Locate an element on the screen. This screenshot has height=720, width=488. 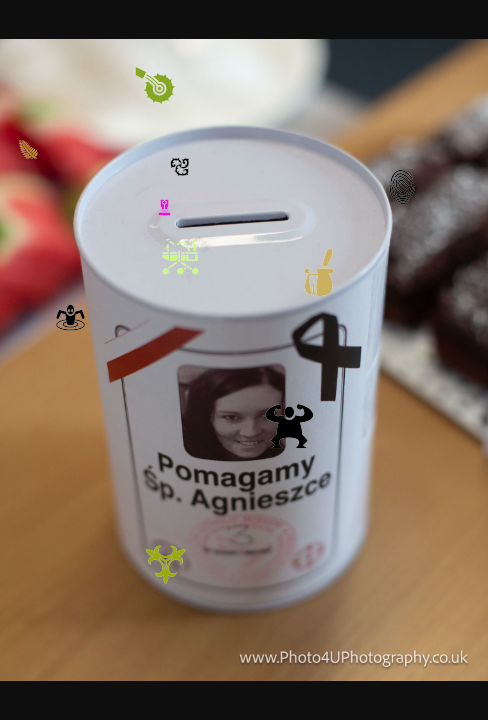
cut or slice content into sections is located at coordinates (155, 84).